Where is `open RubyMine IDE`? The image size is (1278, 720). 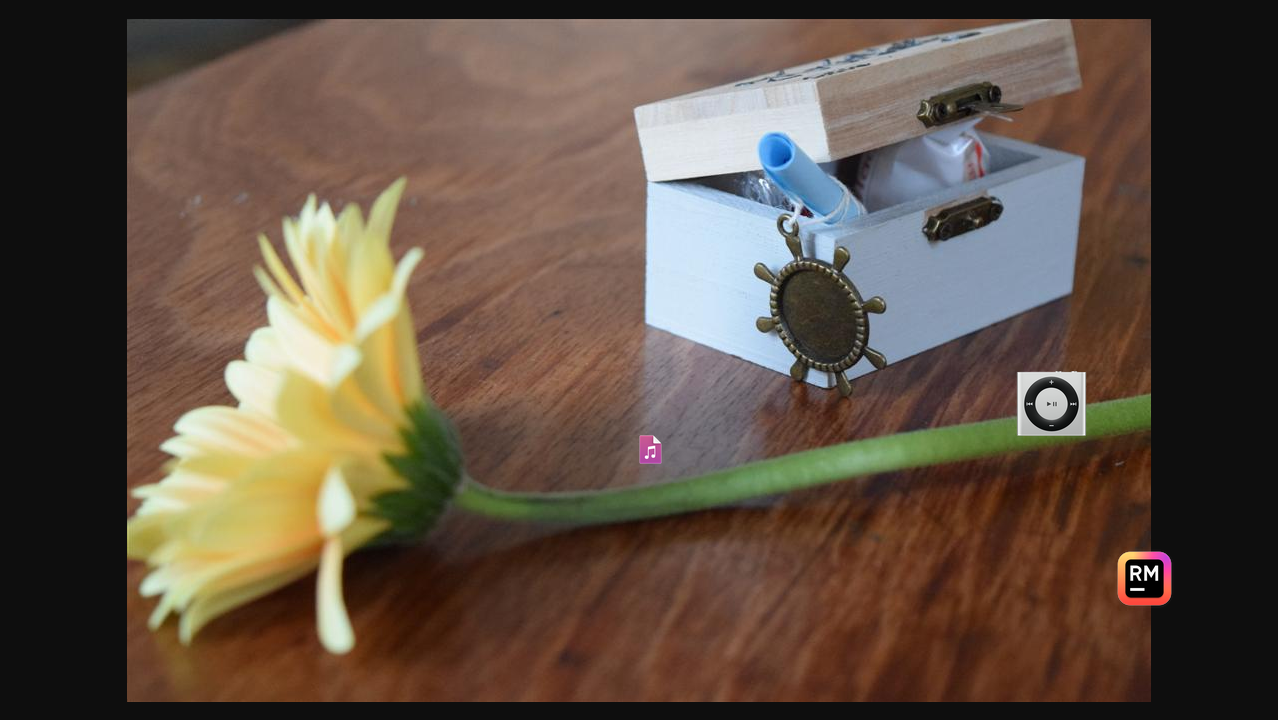 open RubyMine IDE is located at coordinates (1144, 578).